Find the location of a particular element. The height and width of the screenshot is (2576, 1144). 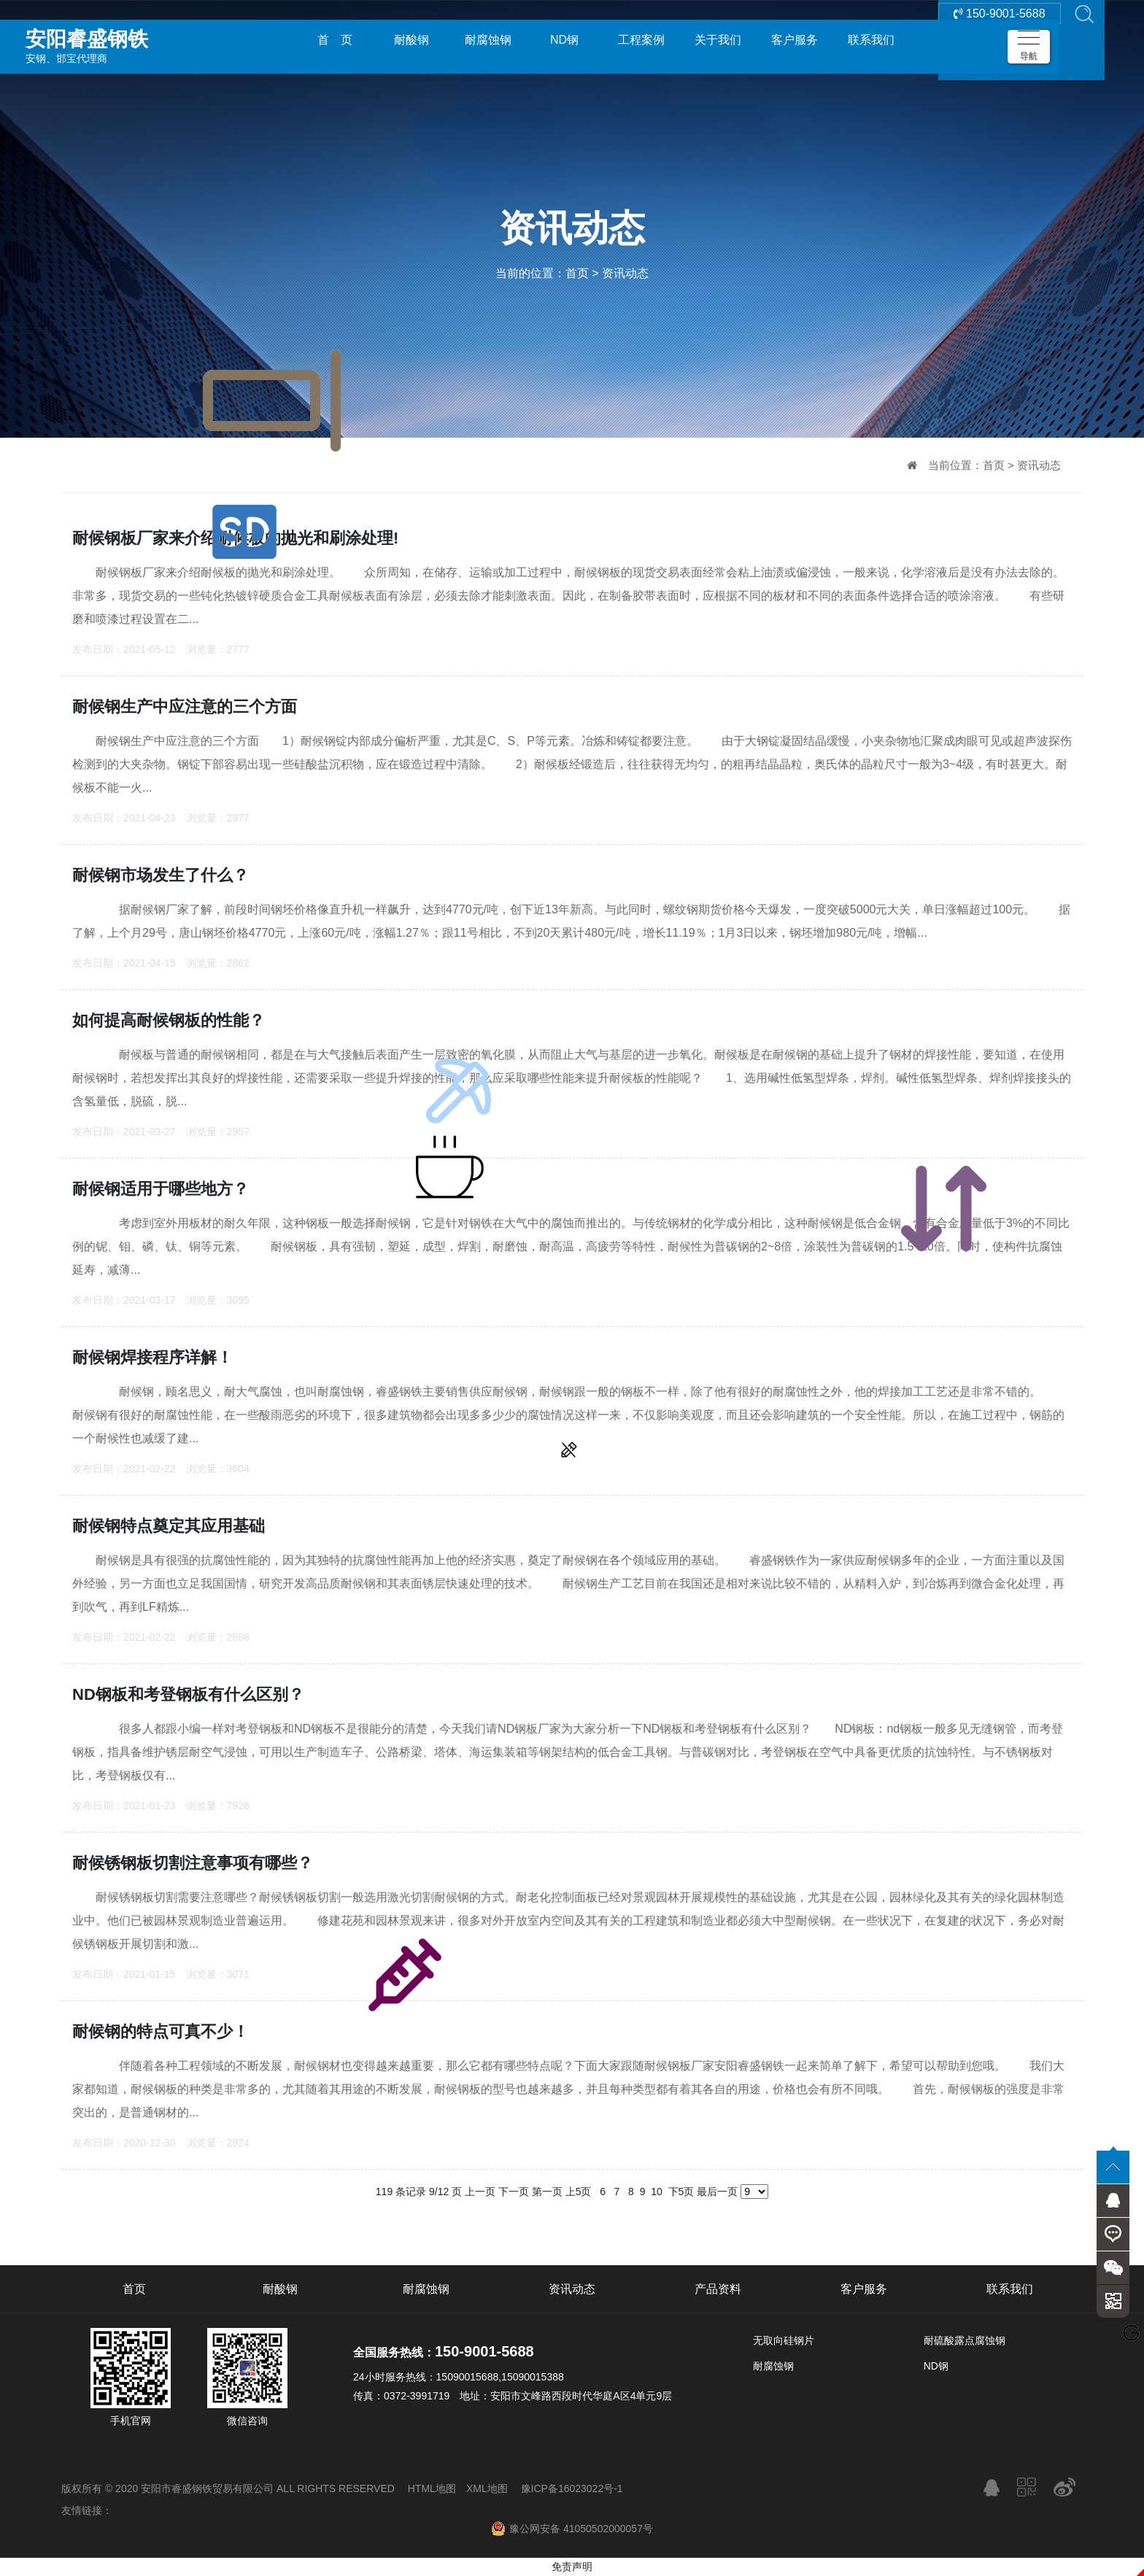

sort items in ascending or descending order is located at coordinates (943, 1208).